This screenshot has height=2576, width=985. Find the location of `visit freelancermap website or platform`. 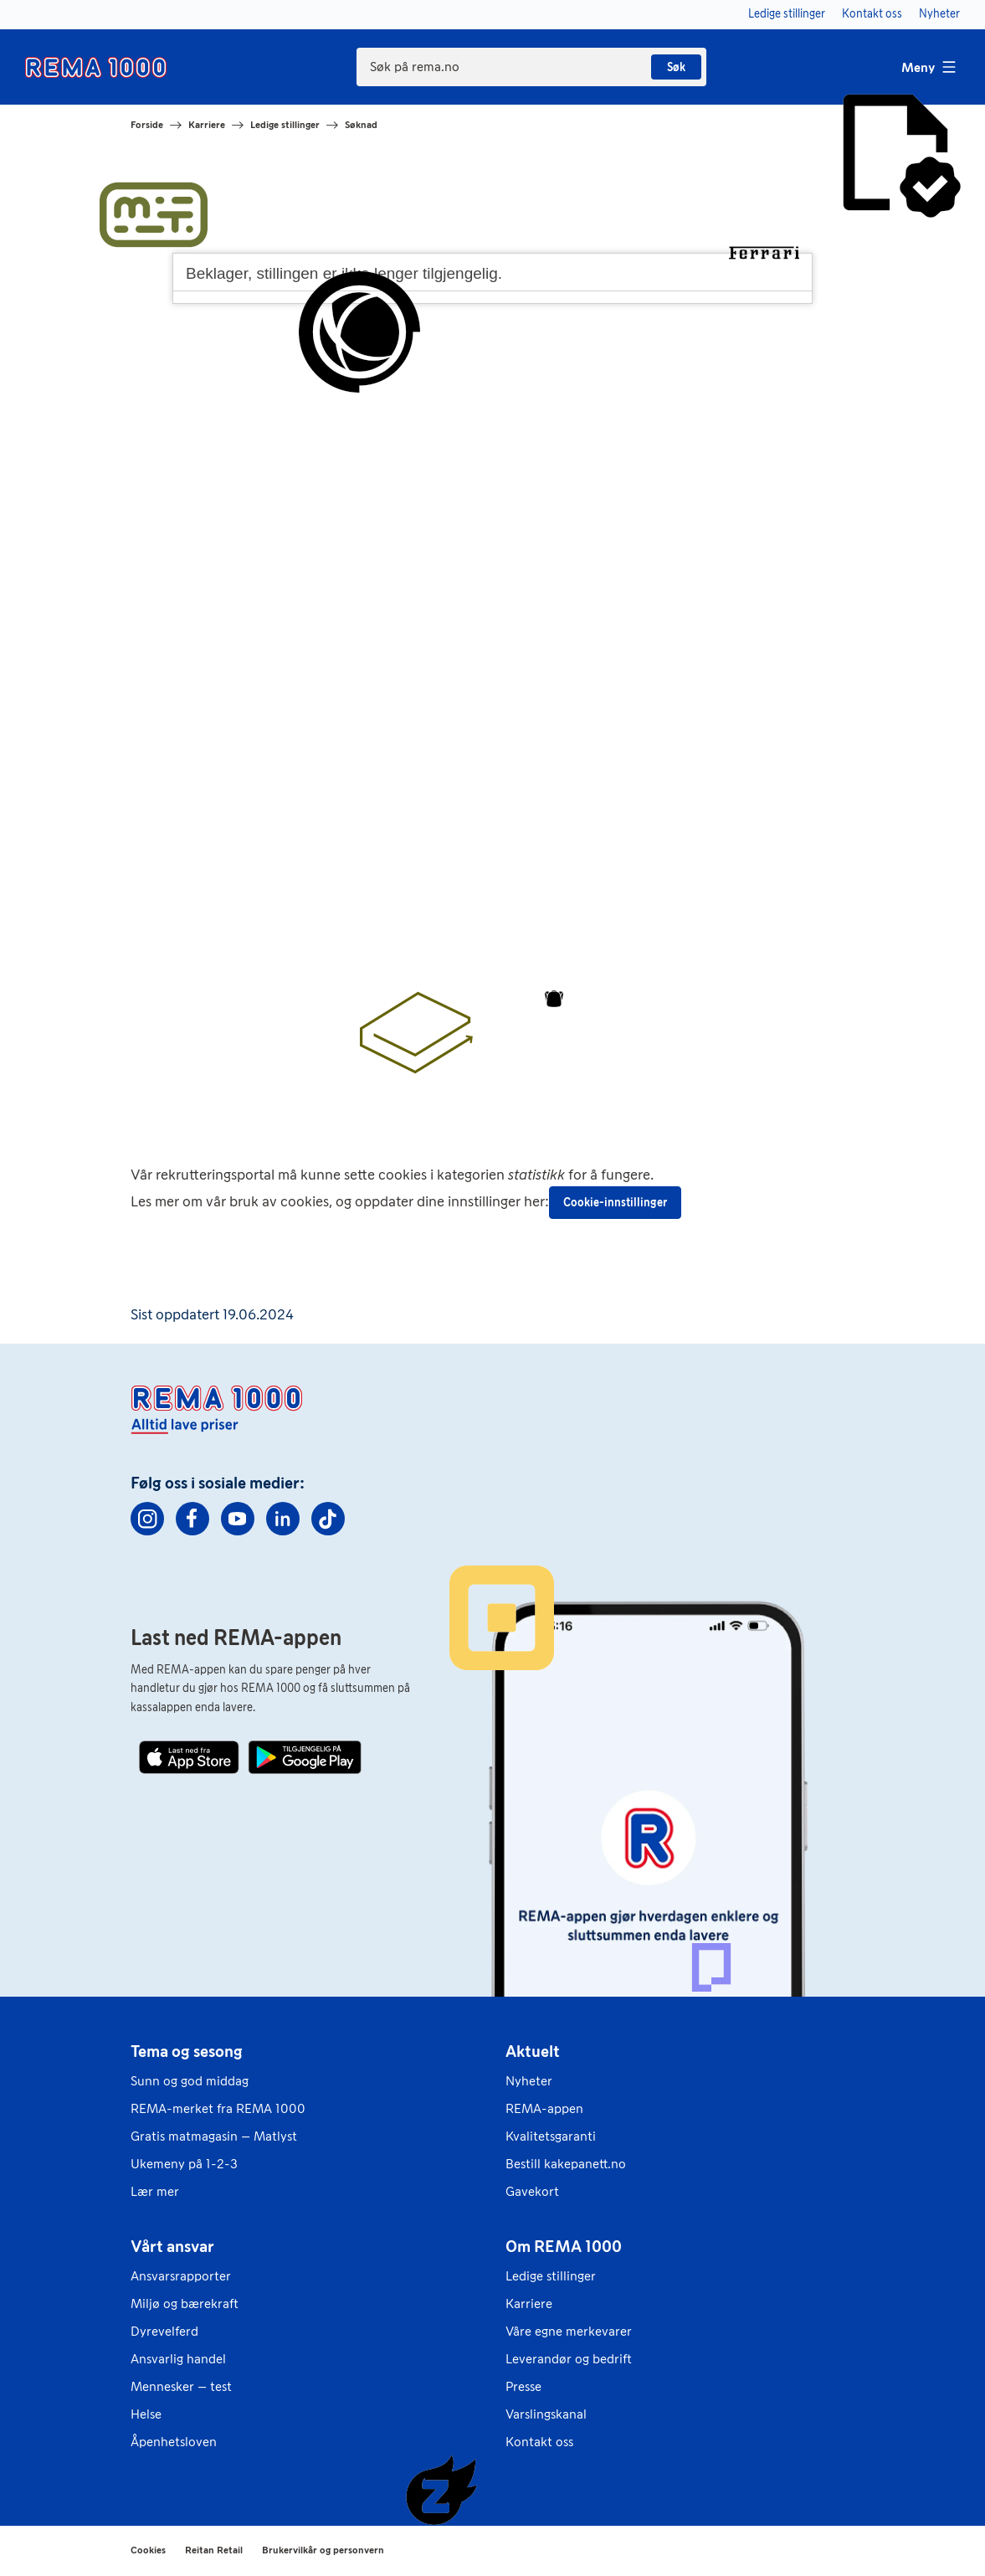

visit freelancermap website or platform is located at coordinates (359, 332).